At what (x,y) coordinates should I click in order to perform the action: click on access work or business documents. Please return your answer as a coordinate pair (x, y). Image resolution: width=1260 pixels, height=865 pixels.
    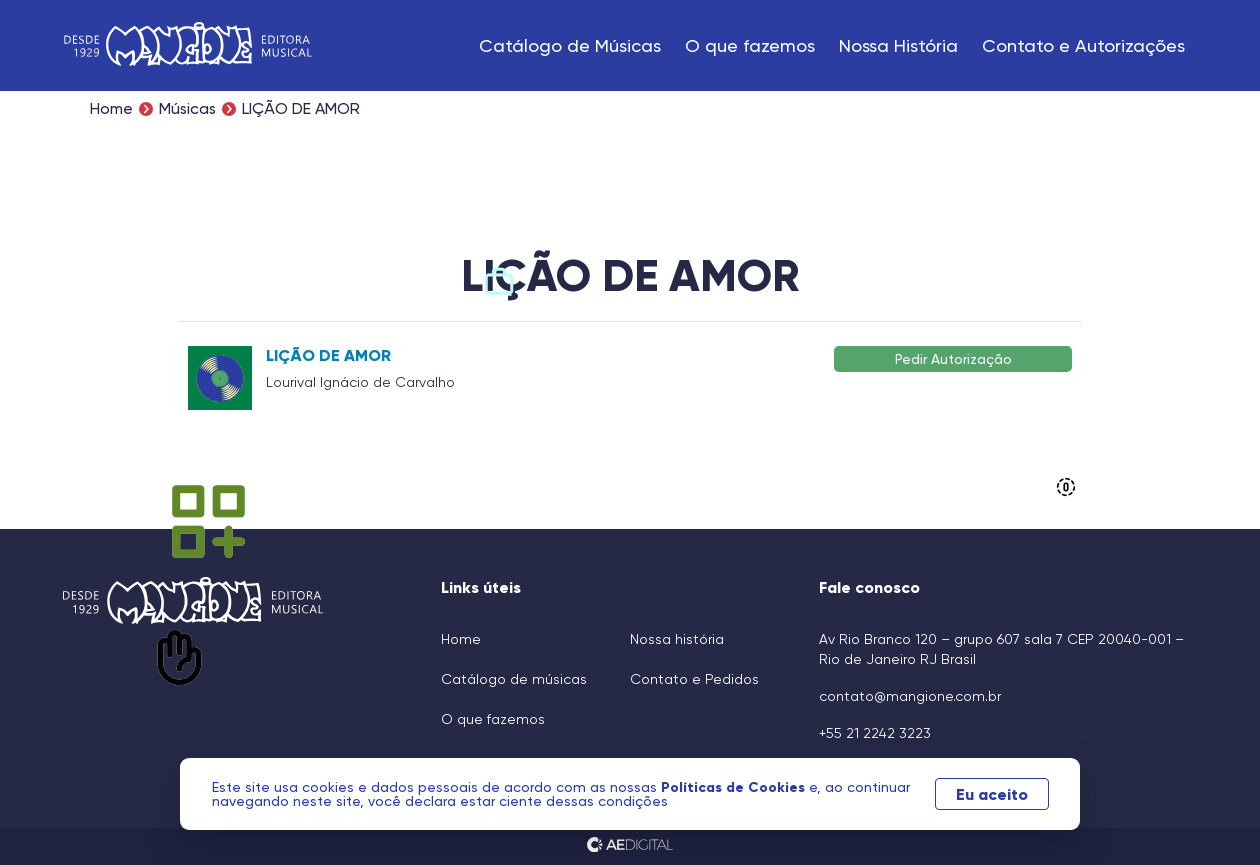
    Looking at the image, I should click on (499, 282).